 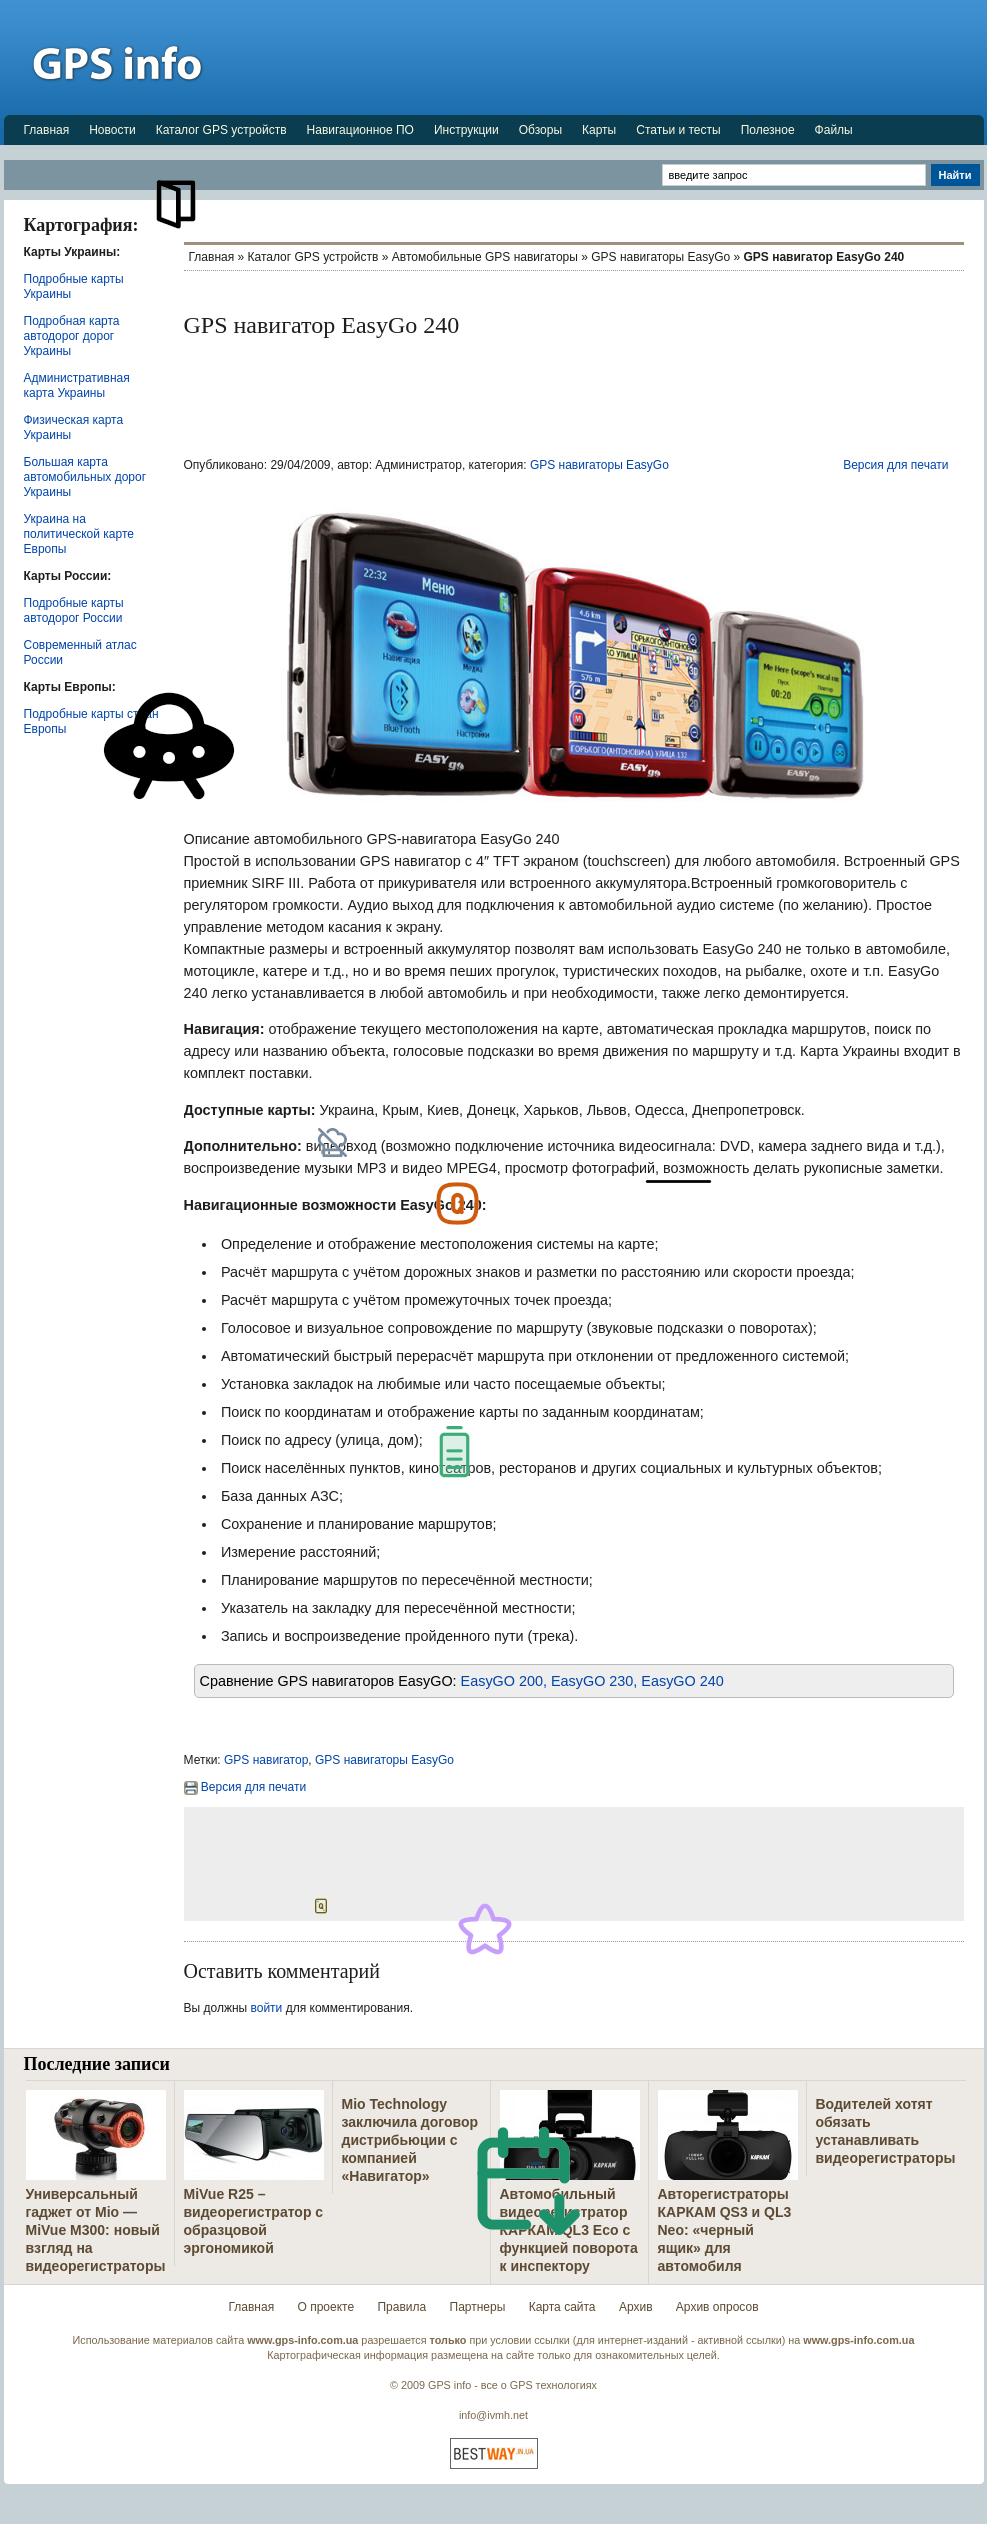 I want to click on access sci-fi or space-themed content, so click(x=169, y=746).